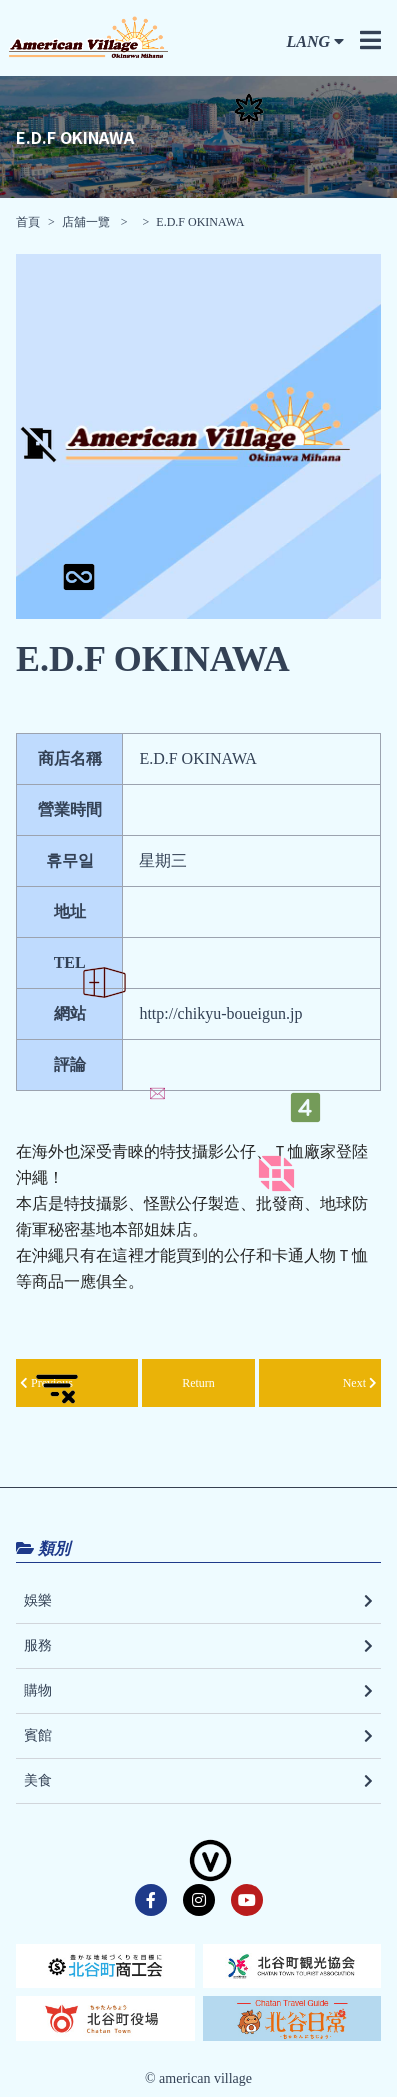  Describe the element at coordinates (39, 443) in the screenshot. I see `meeting room unavailable or closed` at that location.